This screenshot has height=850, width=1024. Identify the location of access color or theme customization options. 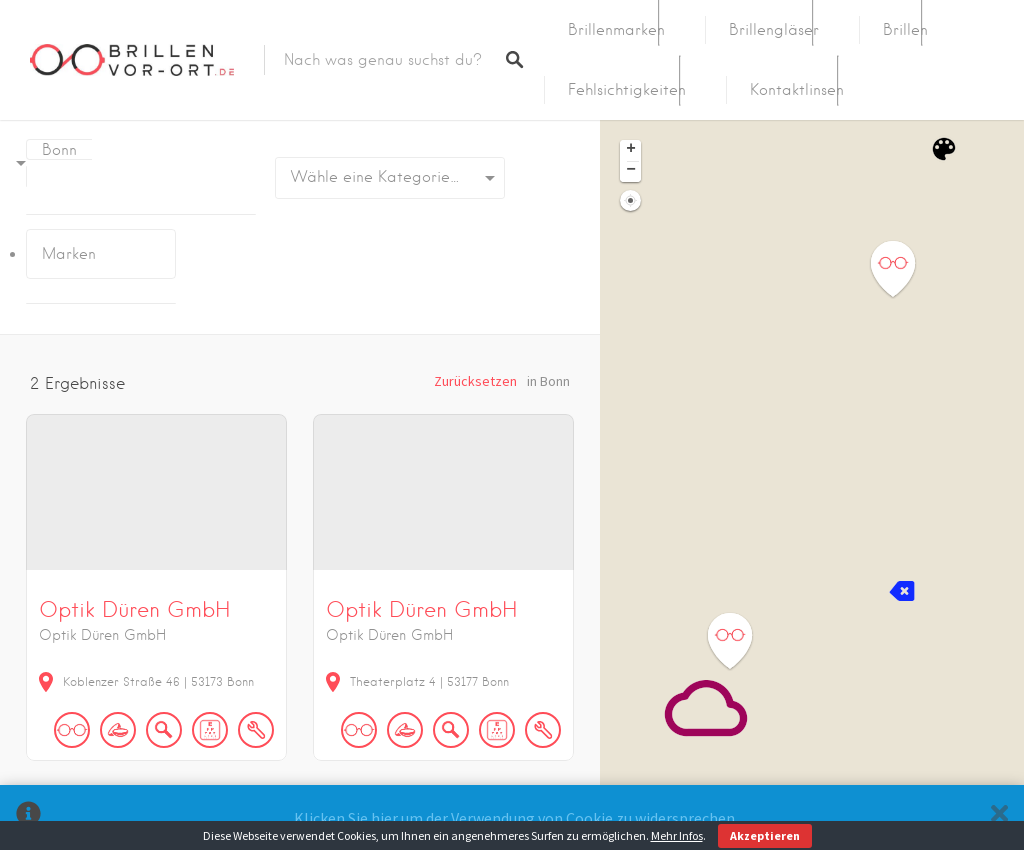
(944, 149).